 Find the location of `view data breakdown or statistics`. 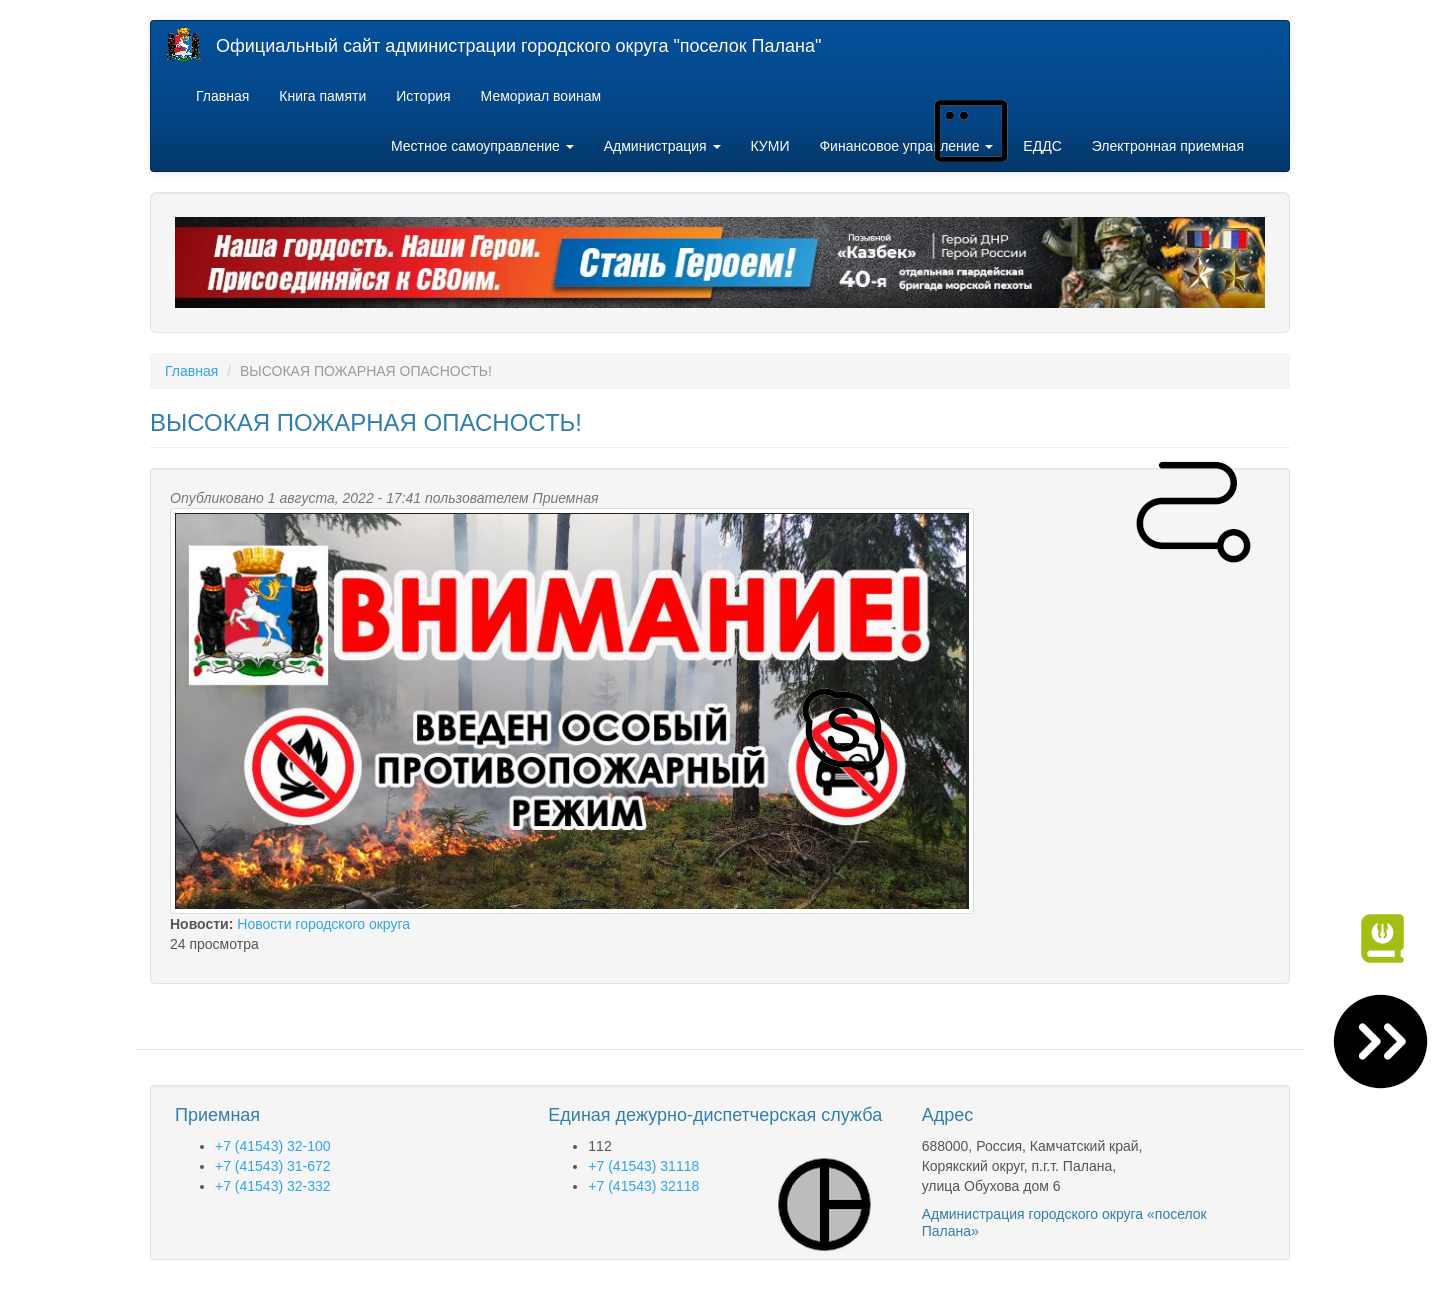

view data breakdown or statistics is located at coordinates (824, 1204).